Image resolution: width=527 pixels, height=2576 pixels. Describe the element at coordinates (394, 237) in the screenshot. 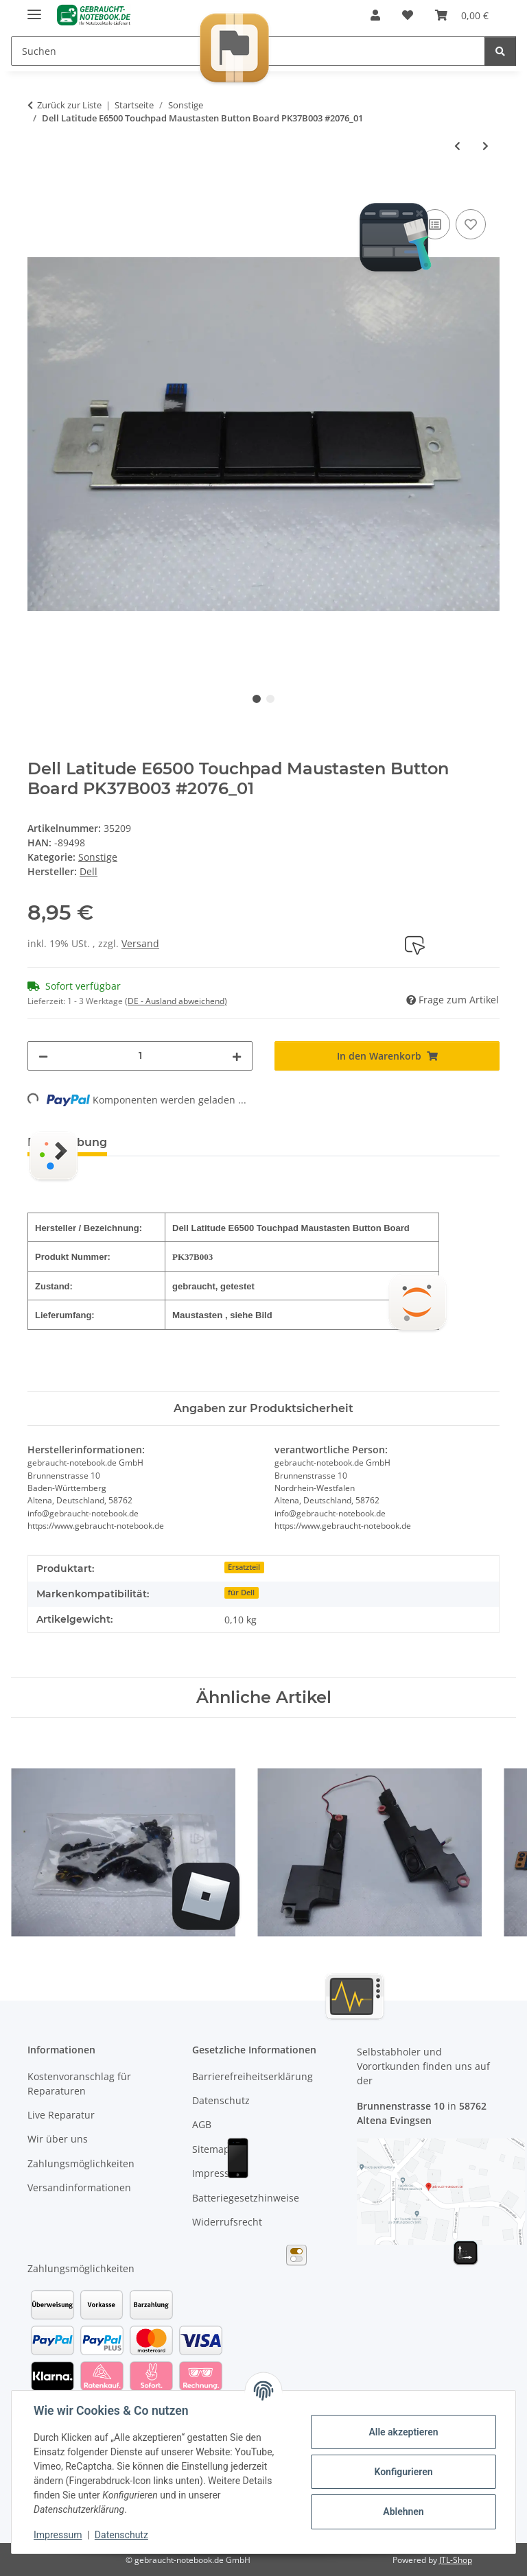

I see `open AdwSteamGtk to customize Steam's appearance` at that location.